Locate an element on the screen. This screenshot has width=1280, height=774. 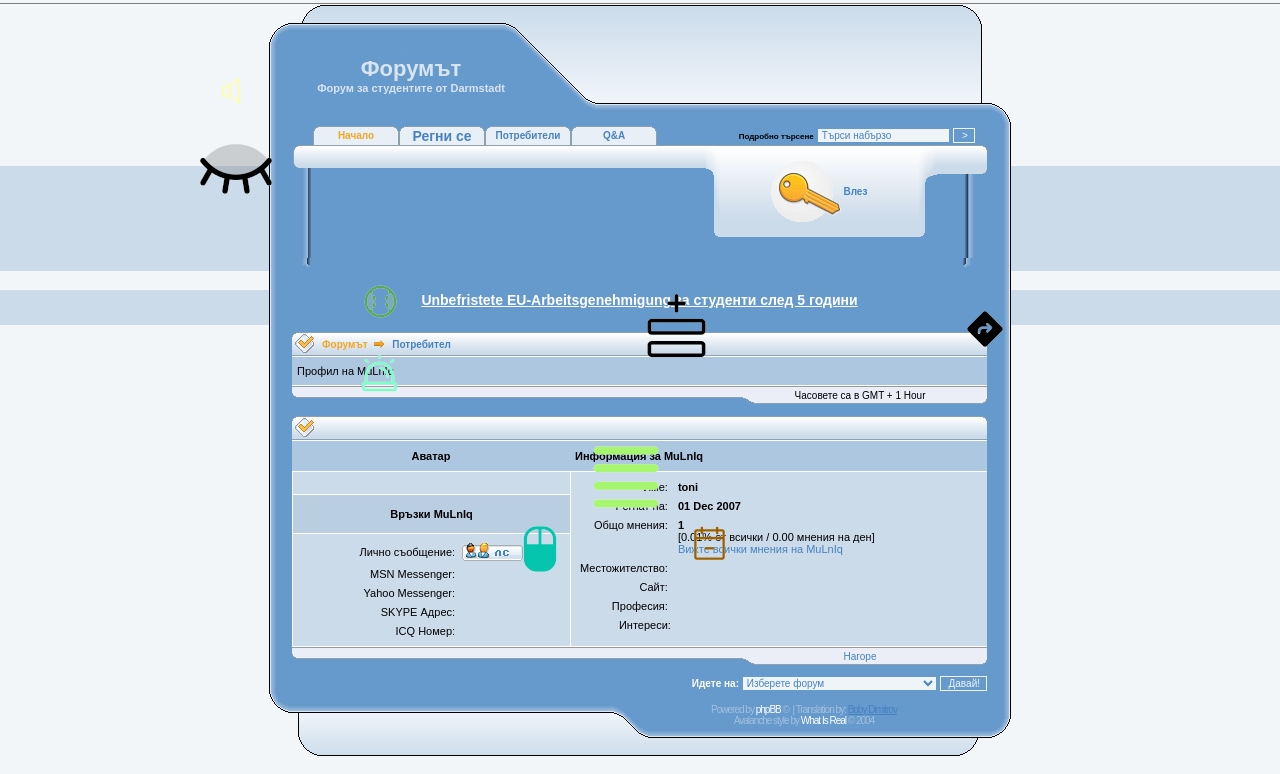
speaker with no audio output is located at coordinates (236, 91).